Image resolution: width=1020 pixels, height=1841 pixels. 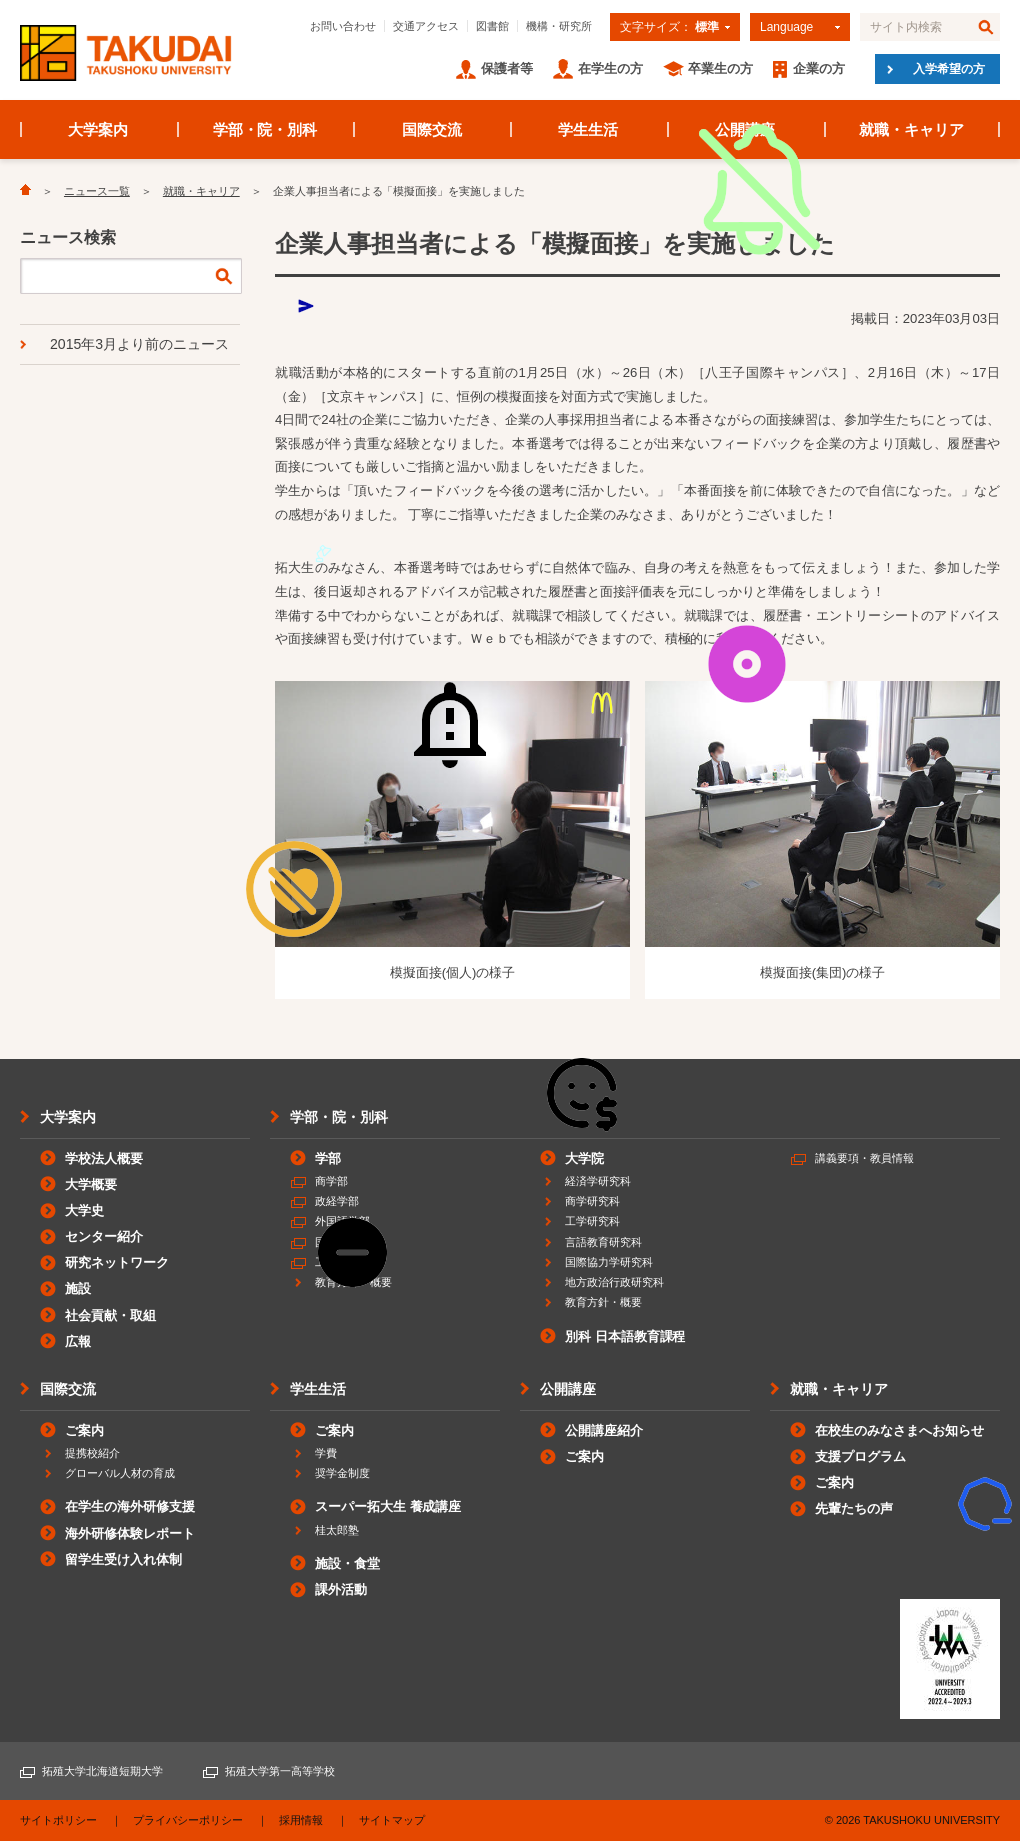 I want to click on play or access music library, so click(x=747, y=664).